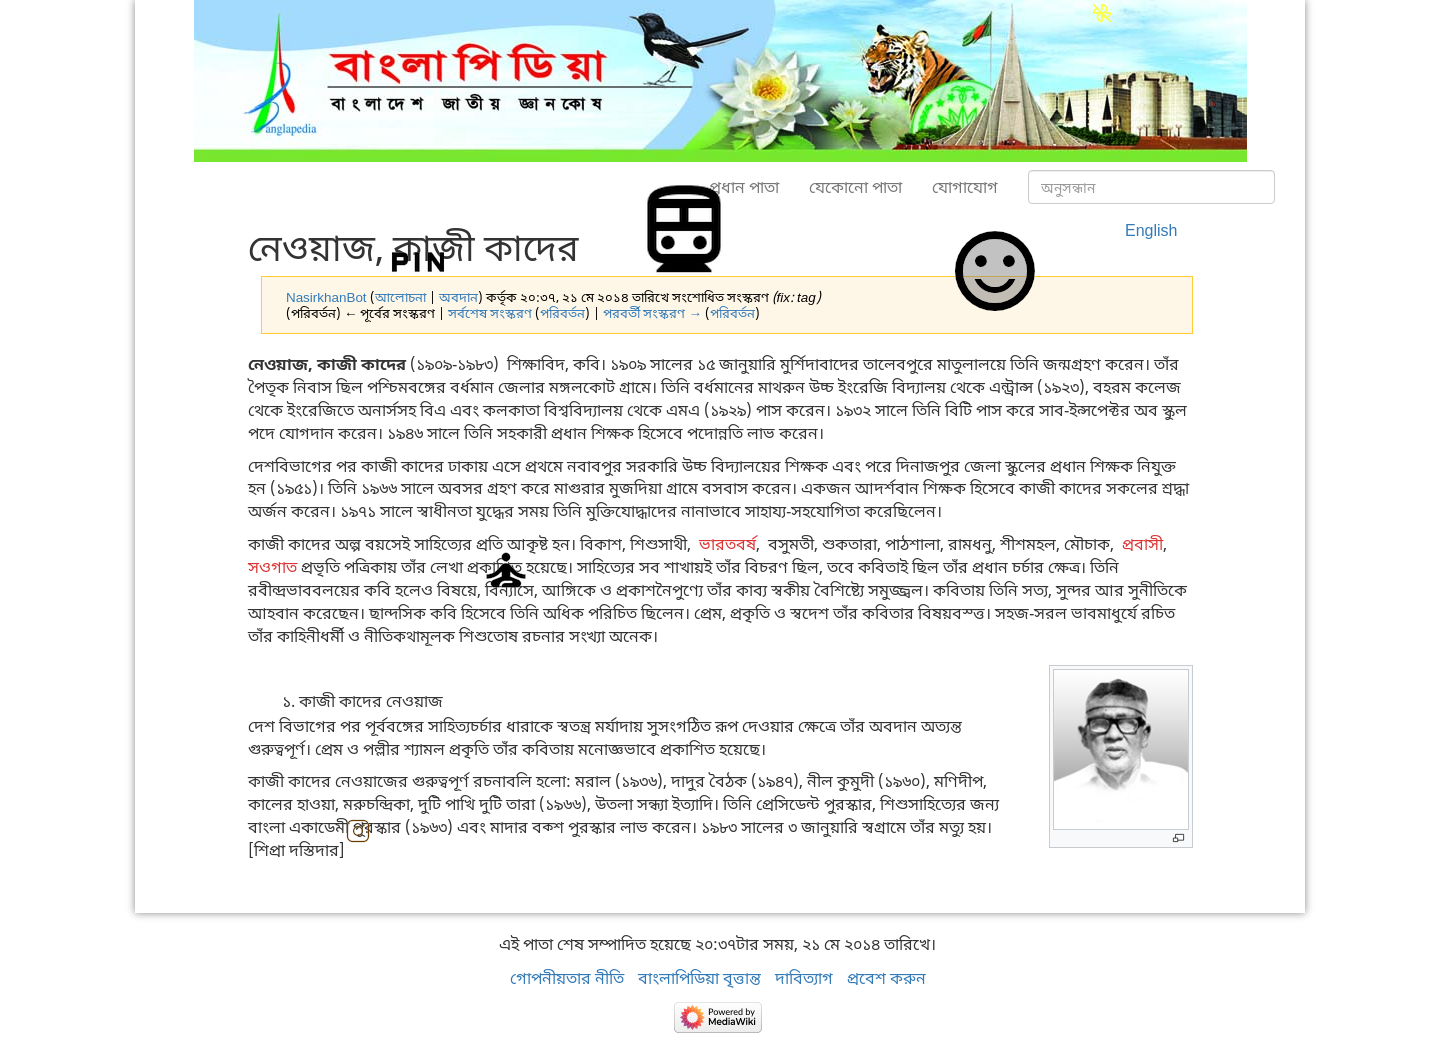 The height and width of the screenshot is (1044, 1440). What do you see at coordinates (358, 831) in the screenshot?
I see `open Instagram app` at bounding box center [358, 831].